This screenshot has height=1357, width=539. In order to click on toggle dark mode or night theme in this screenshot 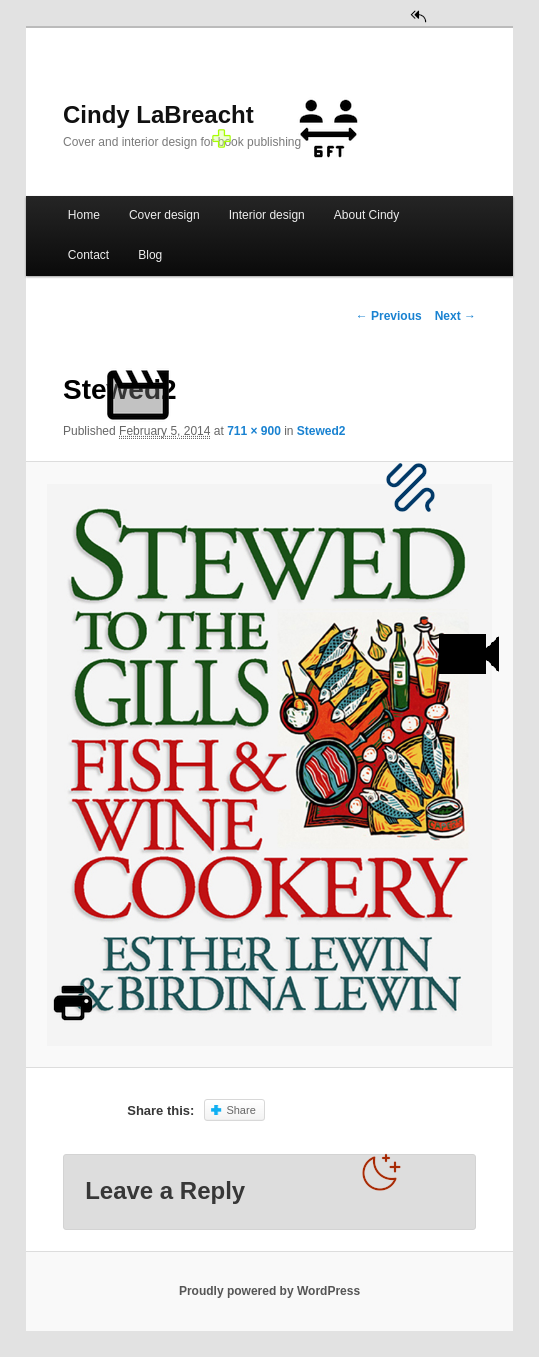, I will do `click(380, 1173)`.